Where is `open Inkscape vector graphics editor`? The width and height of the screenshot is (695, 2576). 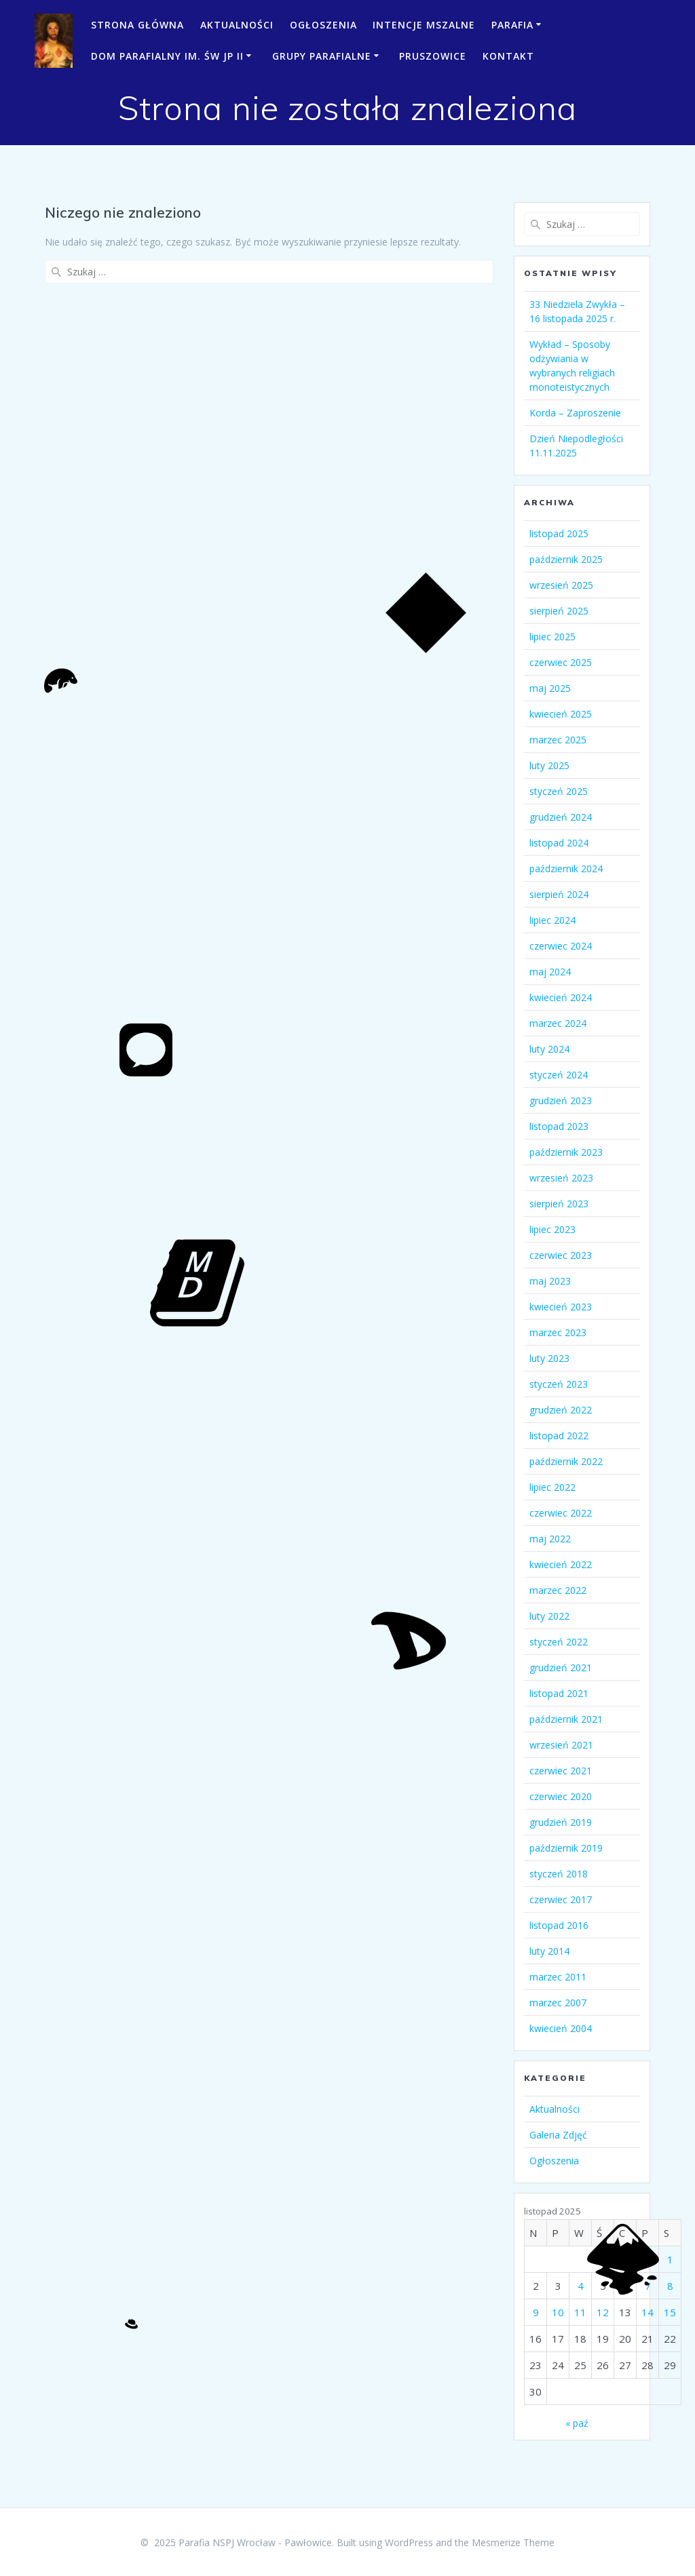
open Inkscape vector graphics editor is located at coordinates (623, 2259).